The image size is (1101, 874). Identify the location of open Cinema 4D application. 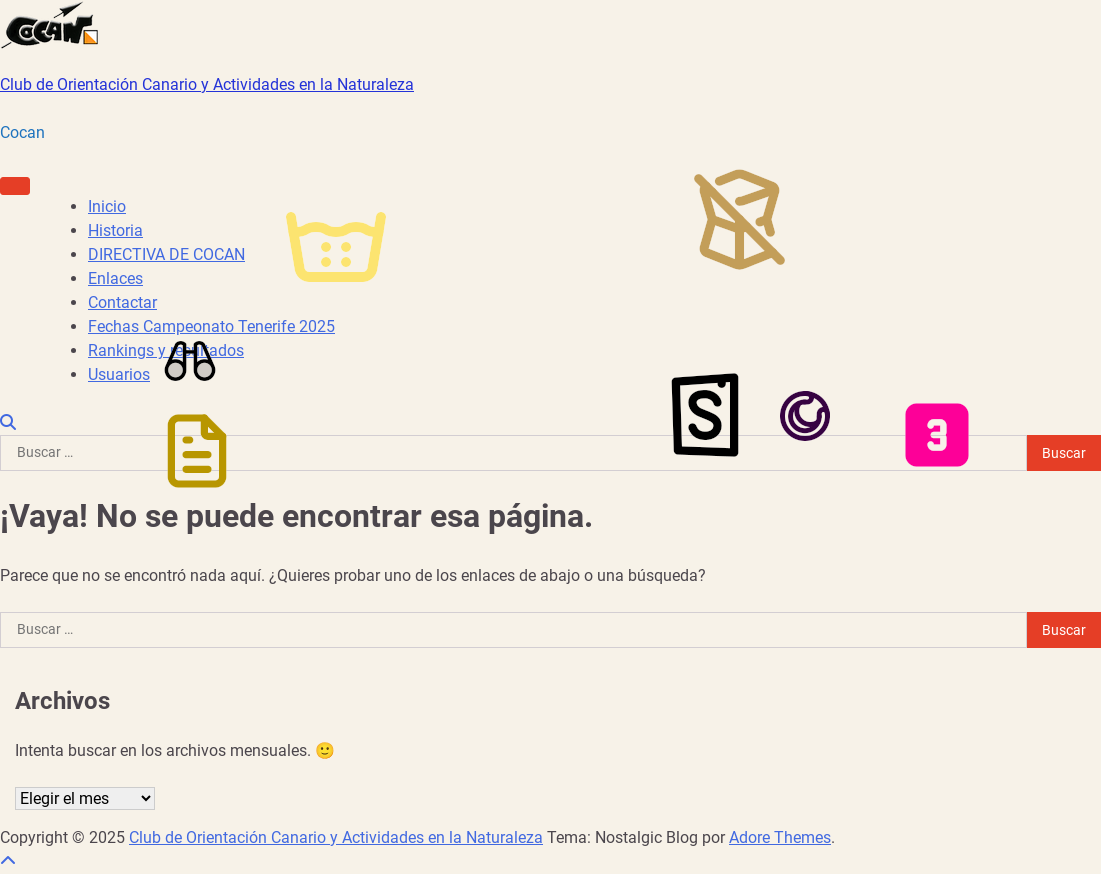
(805, 416).